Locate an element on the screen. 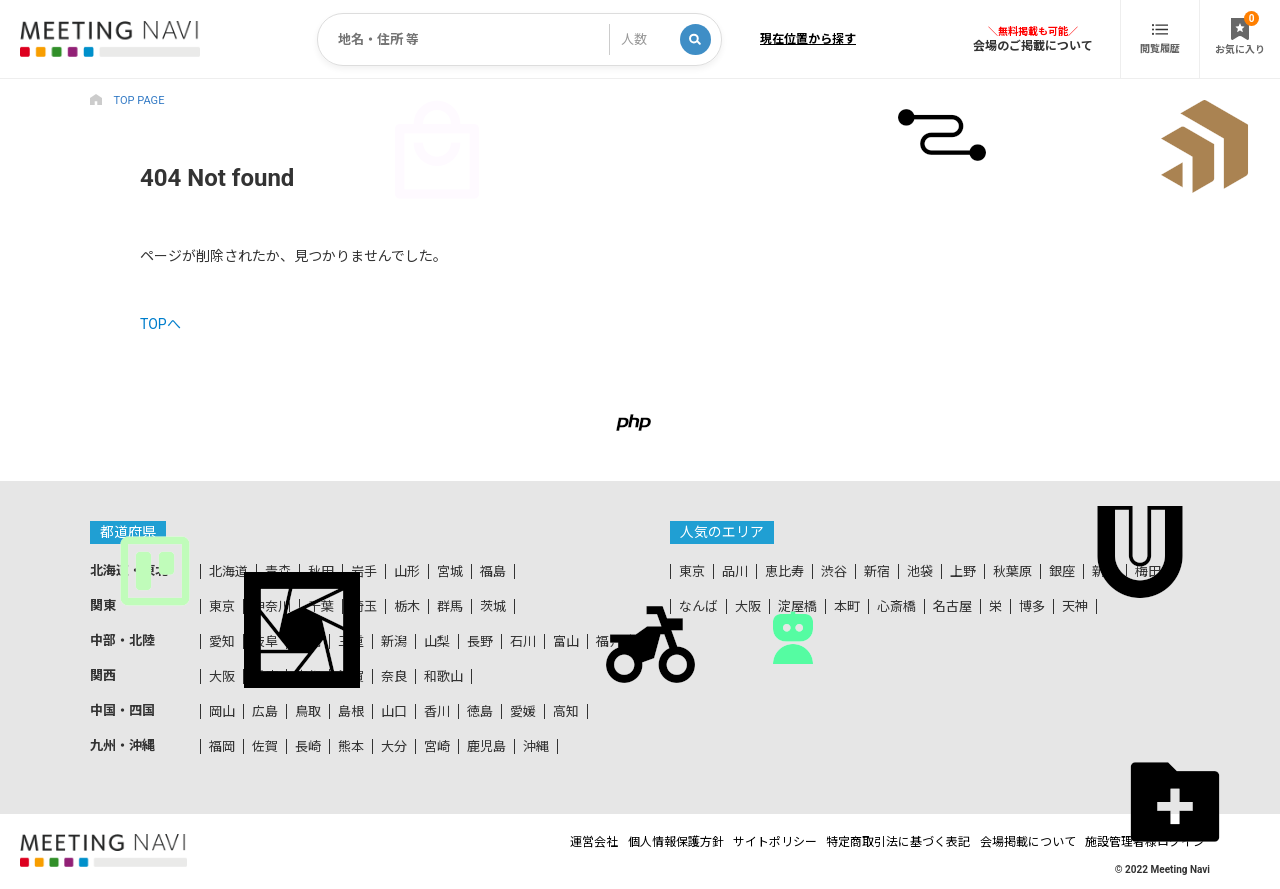 The height and width of the screenshot is (889, 1280). create a new folder is located at coordinates (1175, 802).